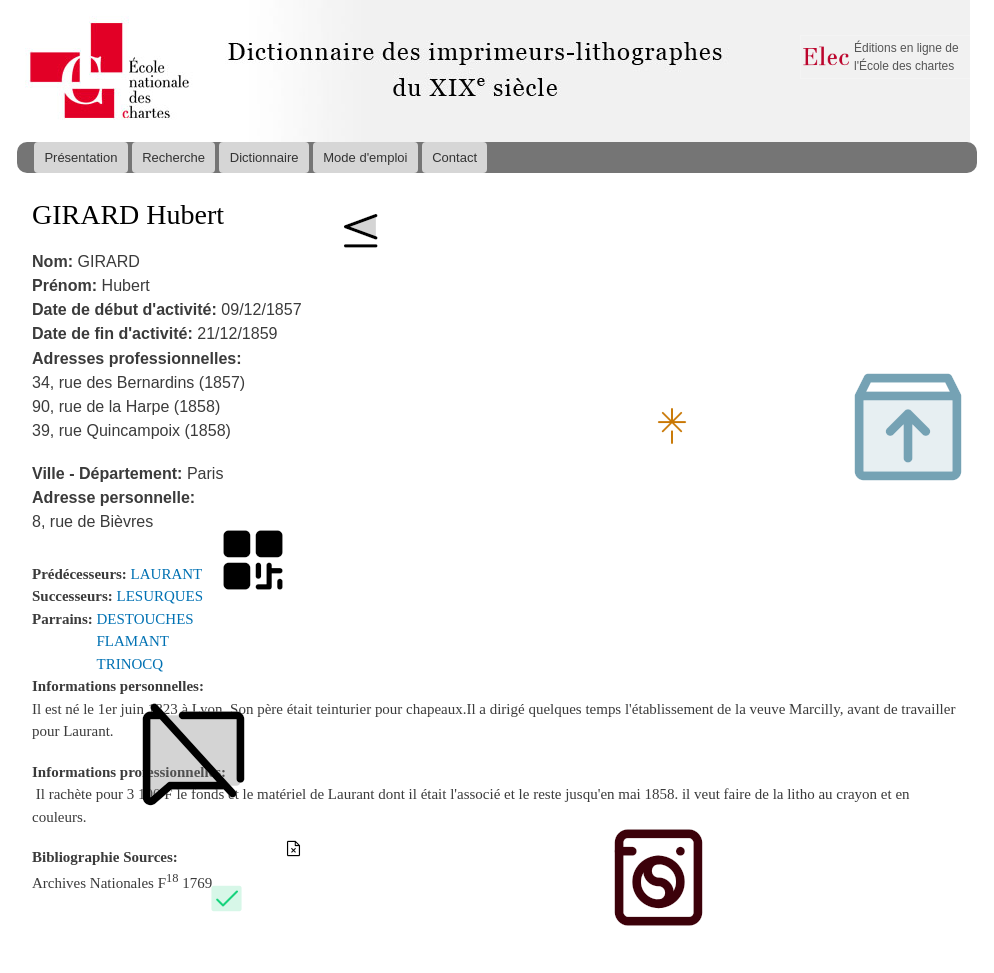 The height and width of the screenshot is (973, 994). I want to click on delete or remove a file, so click(293, 848).